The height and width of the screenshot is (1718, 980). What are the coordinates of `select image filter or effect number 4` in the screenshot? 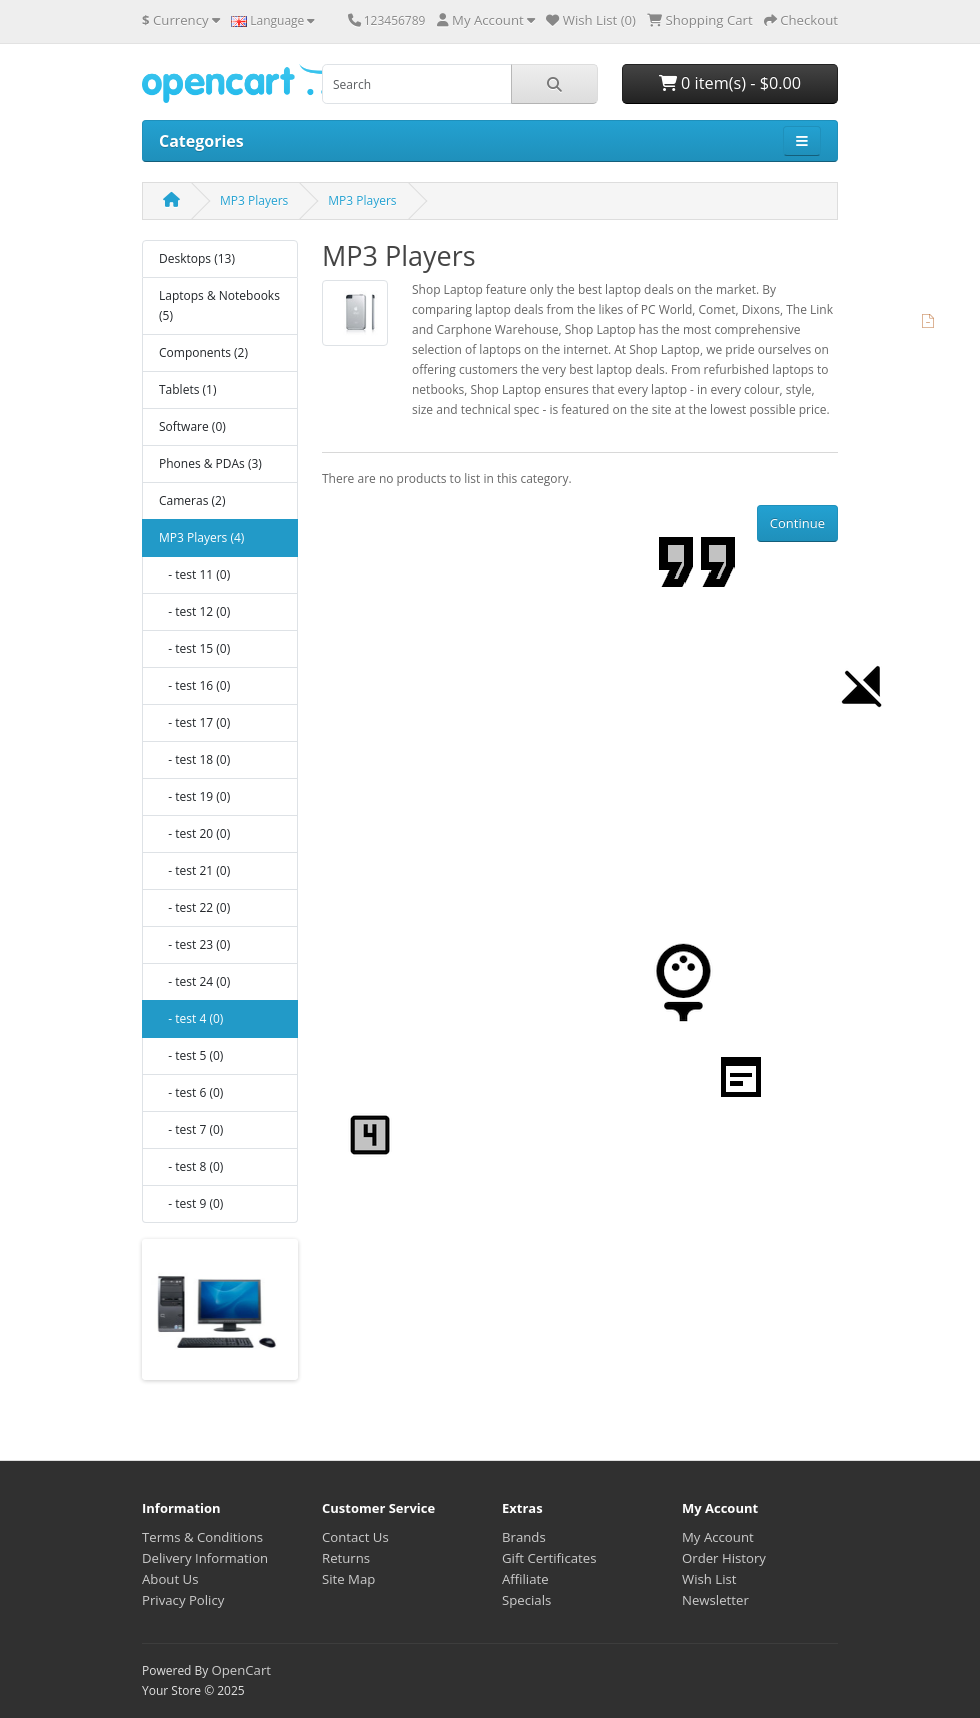 It's located at (370, 1135).